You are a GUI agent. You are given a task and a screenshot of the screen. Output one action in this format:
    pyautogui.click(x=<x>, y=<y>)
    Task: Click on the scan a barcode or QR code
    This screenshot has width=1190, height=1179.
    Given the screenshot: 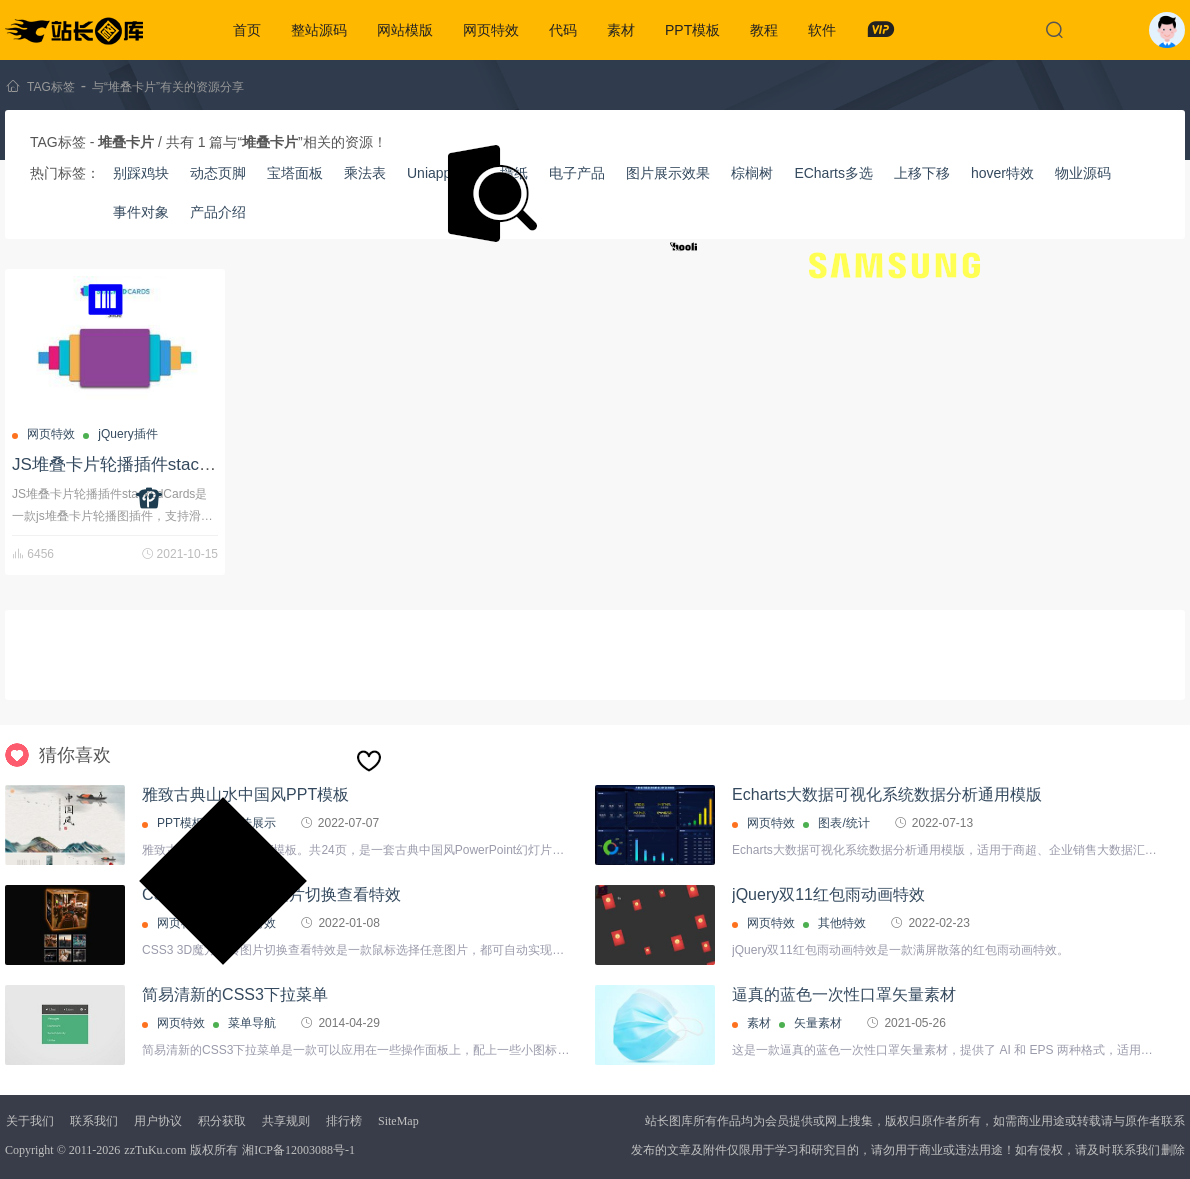 What is the action you would take?
    pyautogui.click(x=105, y=299)
    